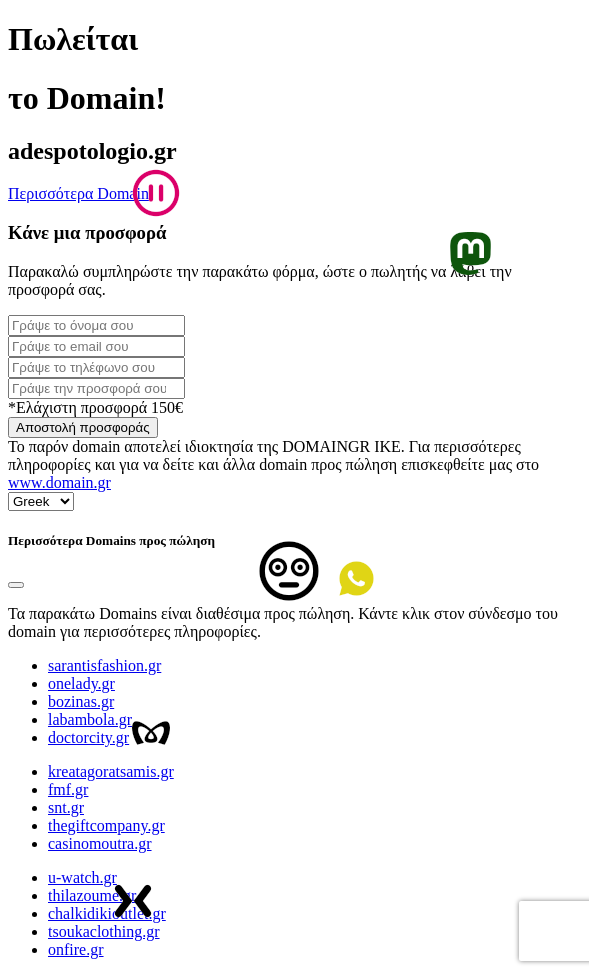 Image resolution: width=589 pixels, height=975 pixels. I want to click on flushed or surprised emoji reaction, so click(289, 571).